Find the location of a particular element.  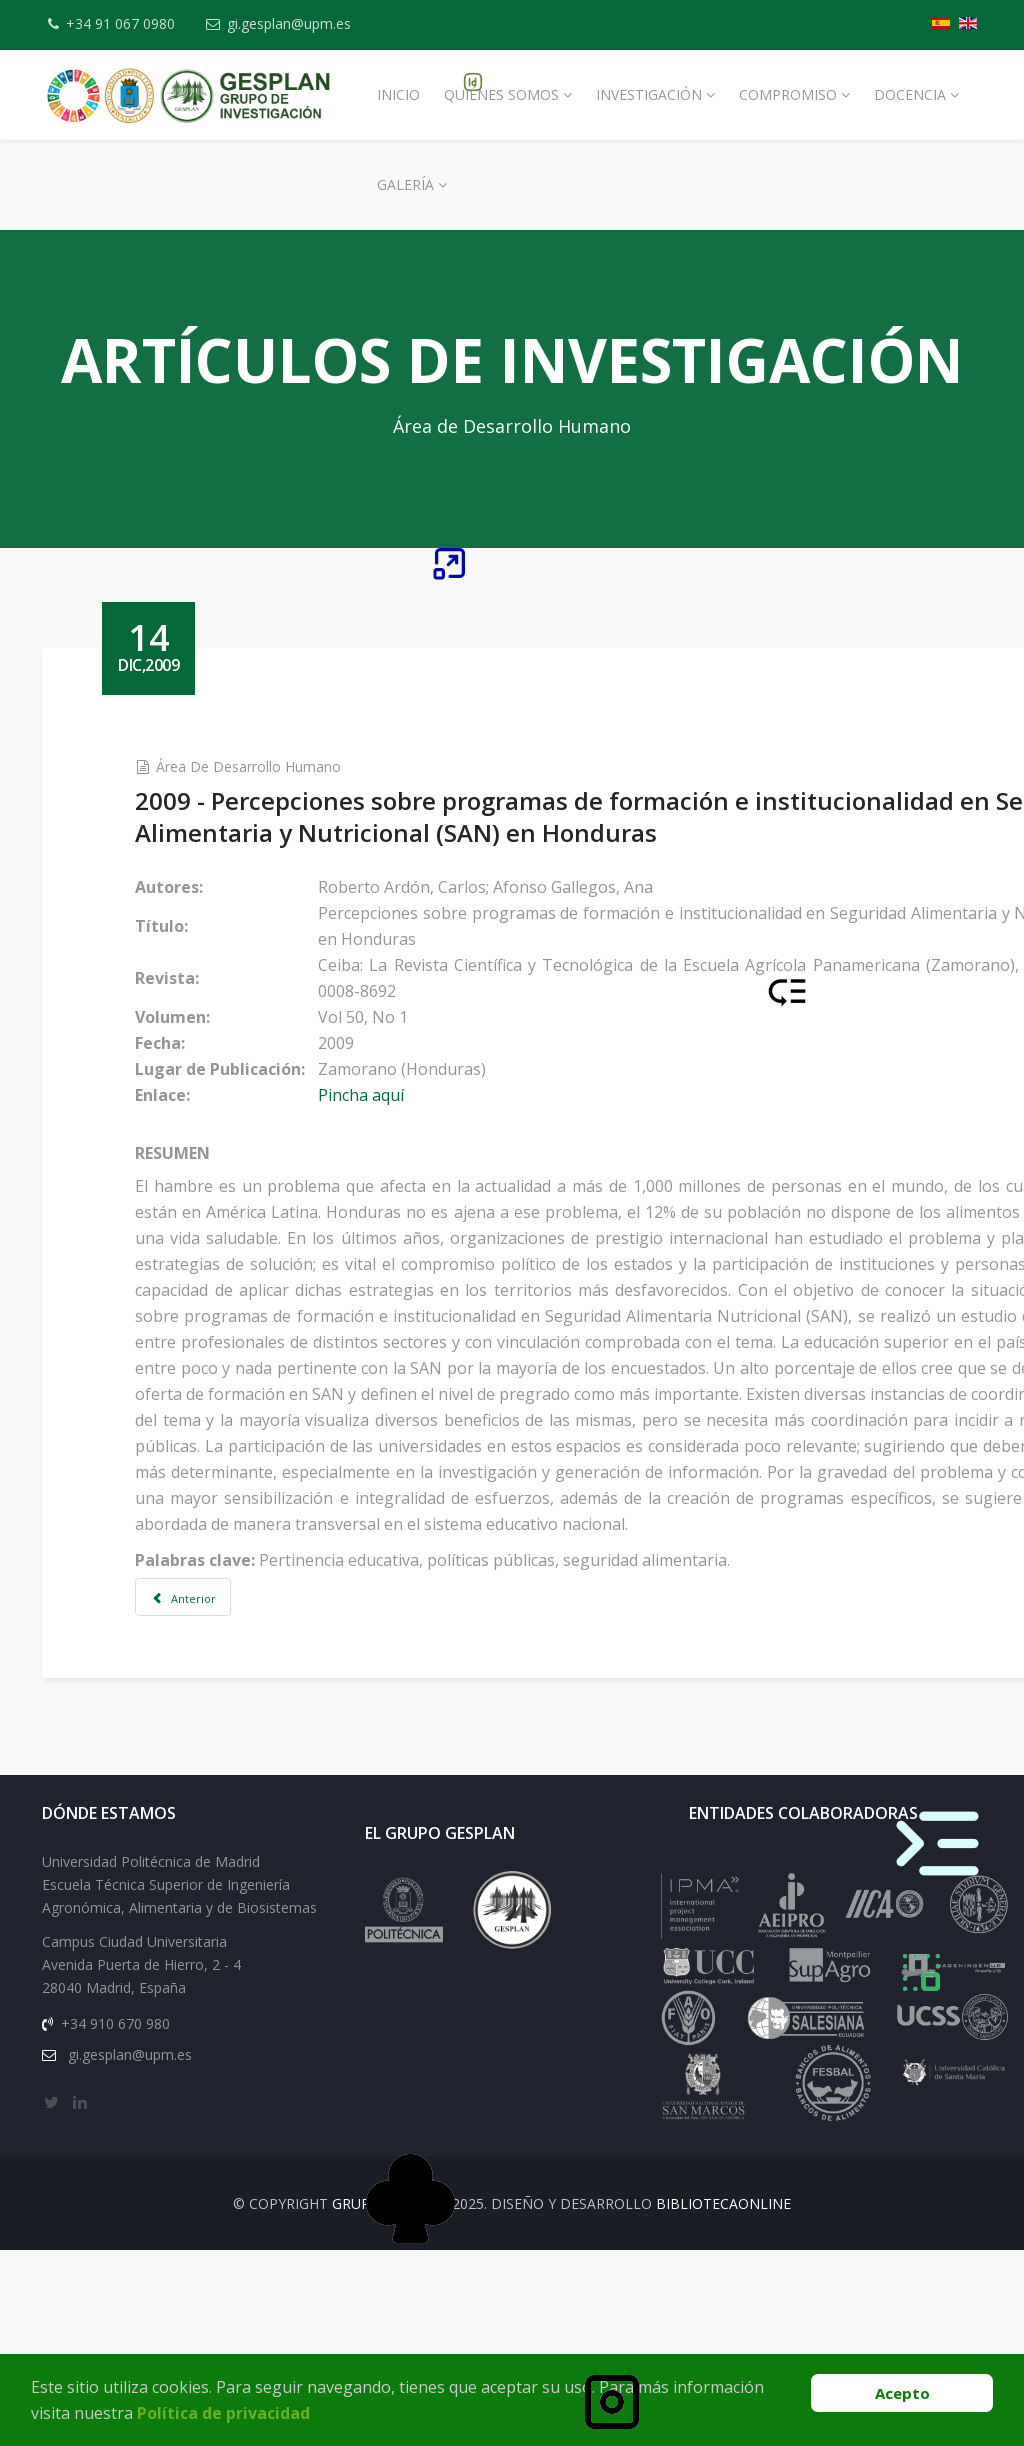

maximize window to full screen is located at coordinates (450, 563).